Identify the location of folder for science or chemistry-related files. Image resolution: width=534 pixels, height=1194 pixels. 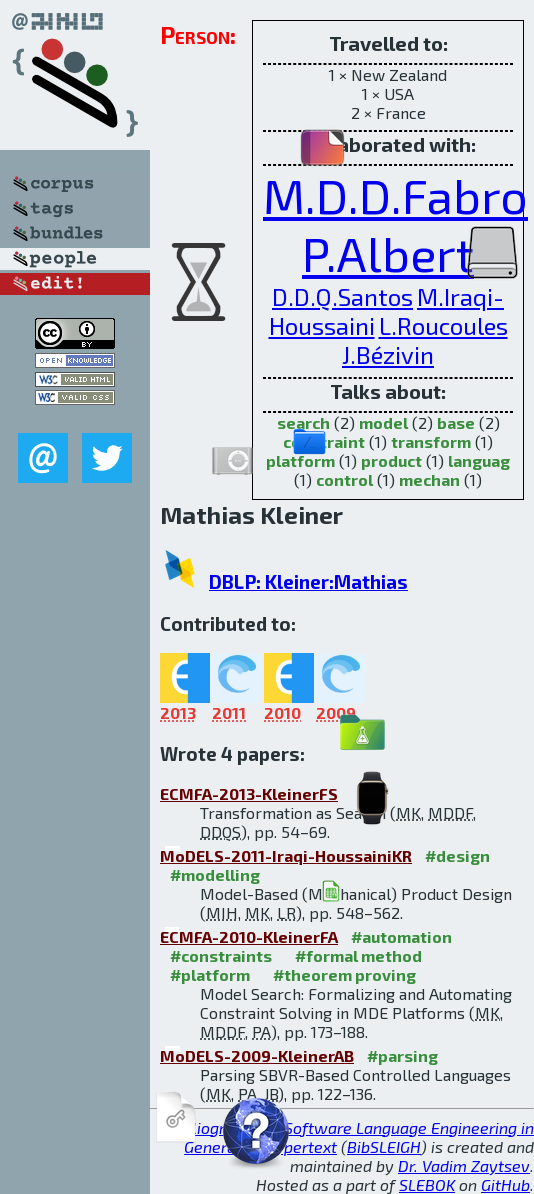
(362, 733).